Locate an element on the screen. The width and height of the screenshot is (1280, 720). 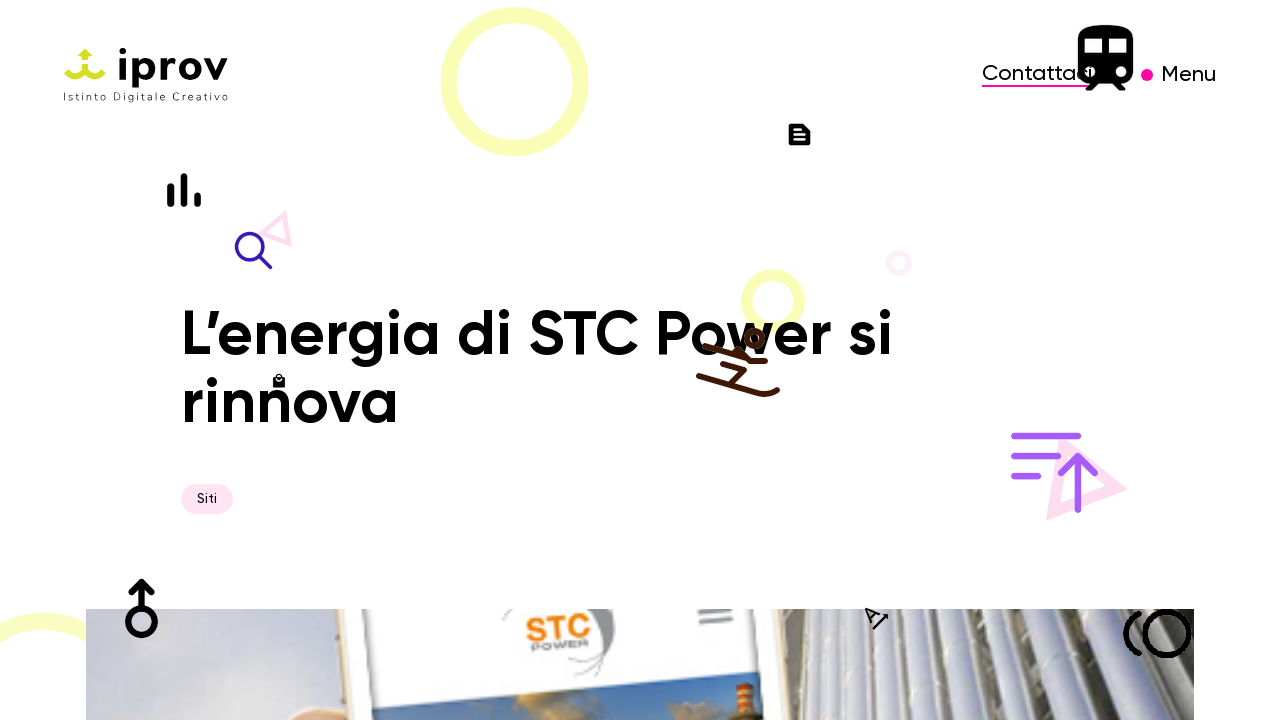
view text snippet or document preview is located at coordinates (799, 134).